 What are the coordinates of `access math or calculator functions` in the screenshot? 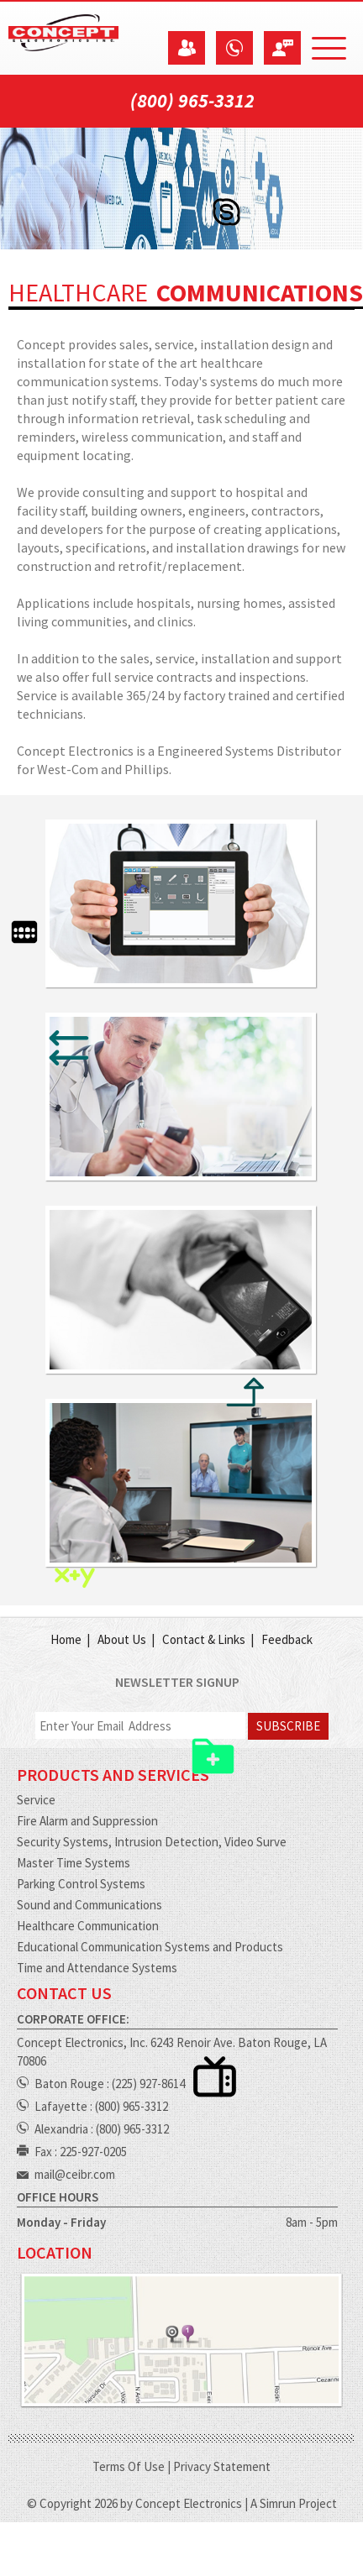 It's located at (75, 1575).